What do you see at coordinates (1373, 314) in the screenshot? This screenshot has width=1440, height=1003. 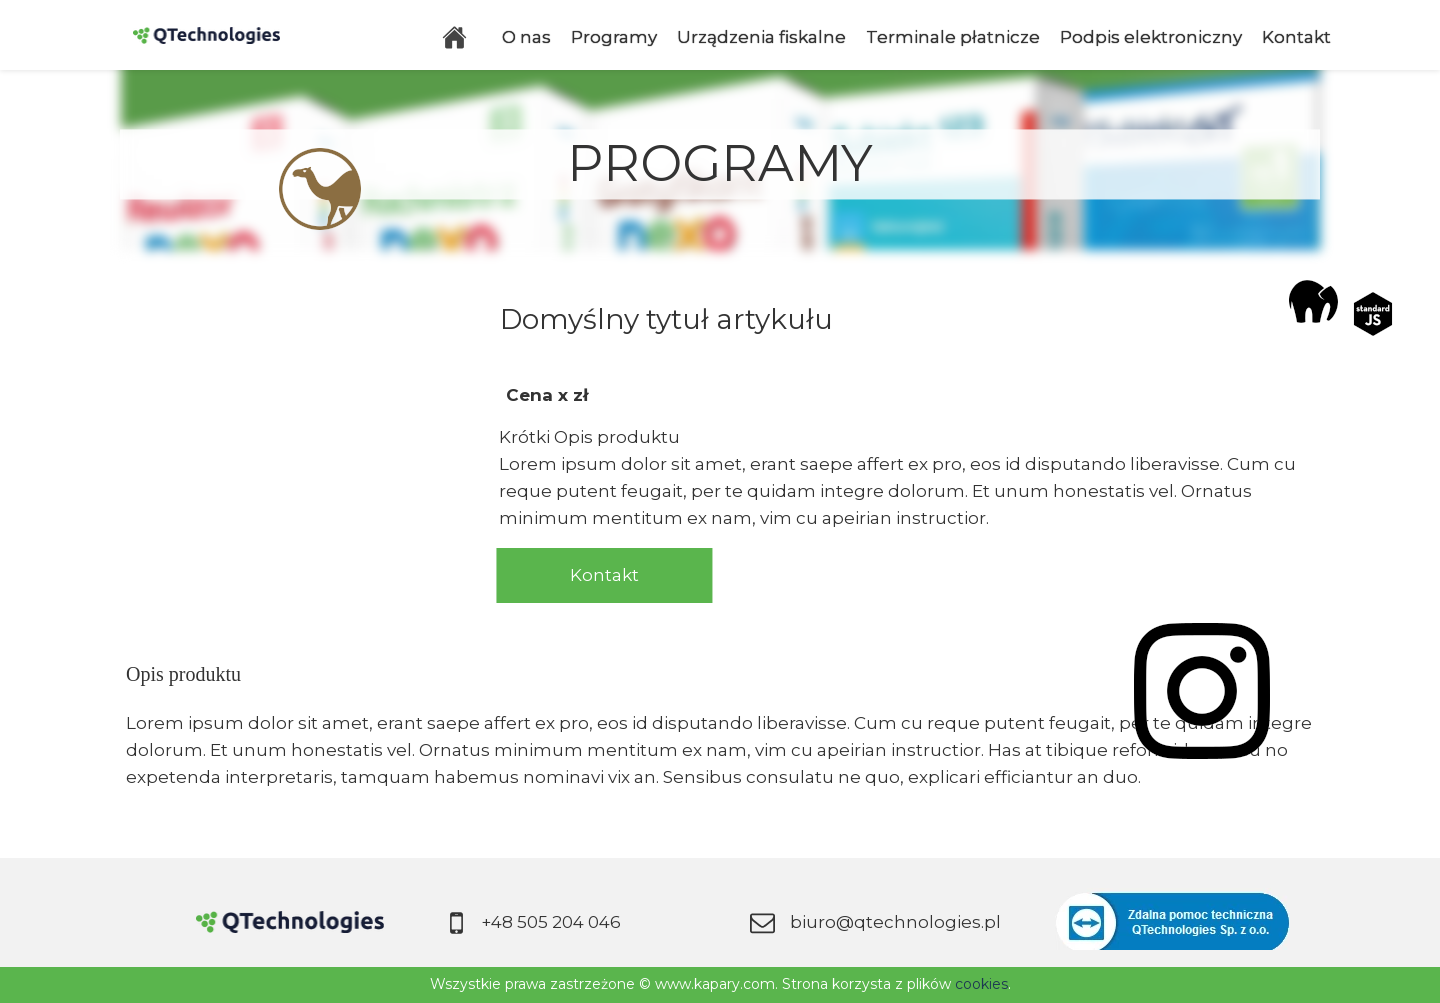 I see `standardjs javascript linting tool logo` at bounding box center [1373, 314].